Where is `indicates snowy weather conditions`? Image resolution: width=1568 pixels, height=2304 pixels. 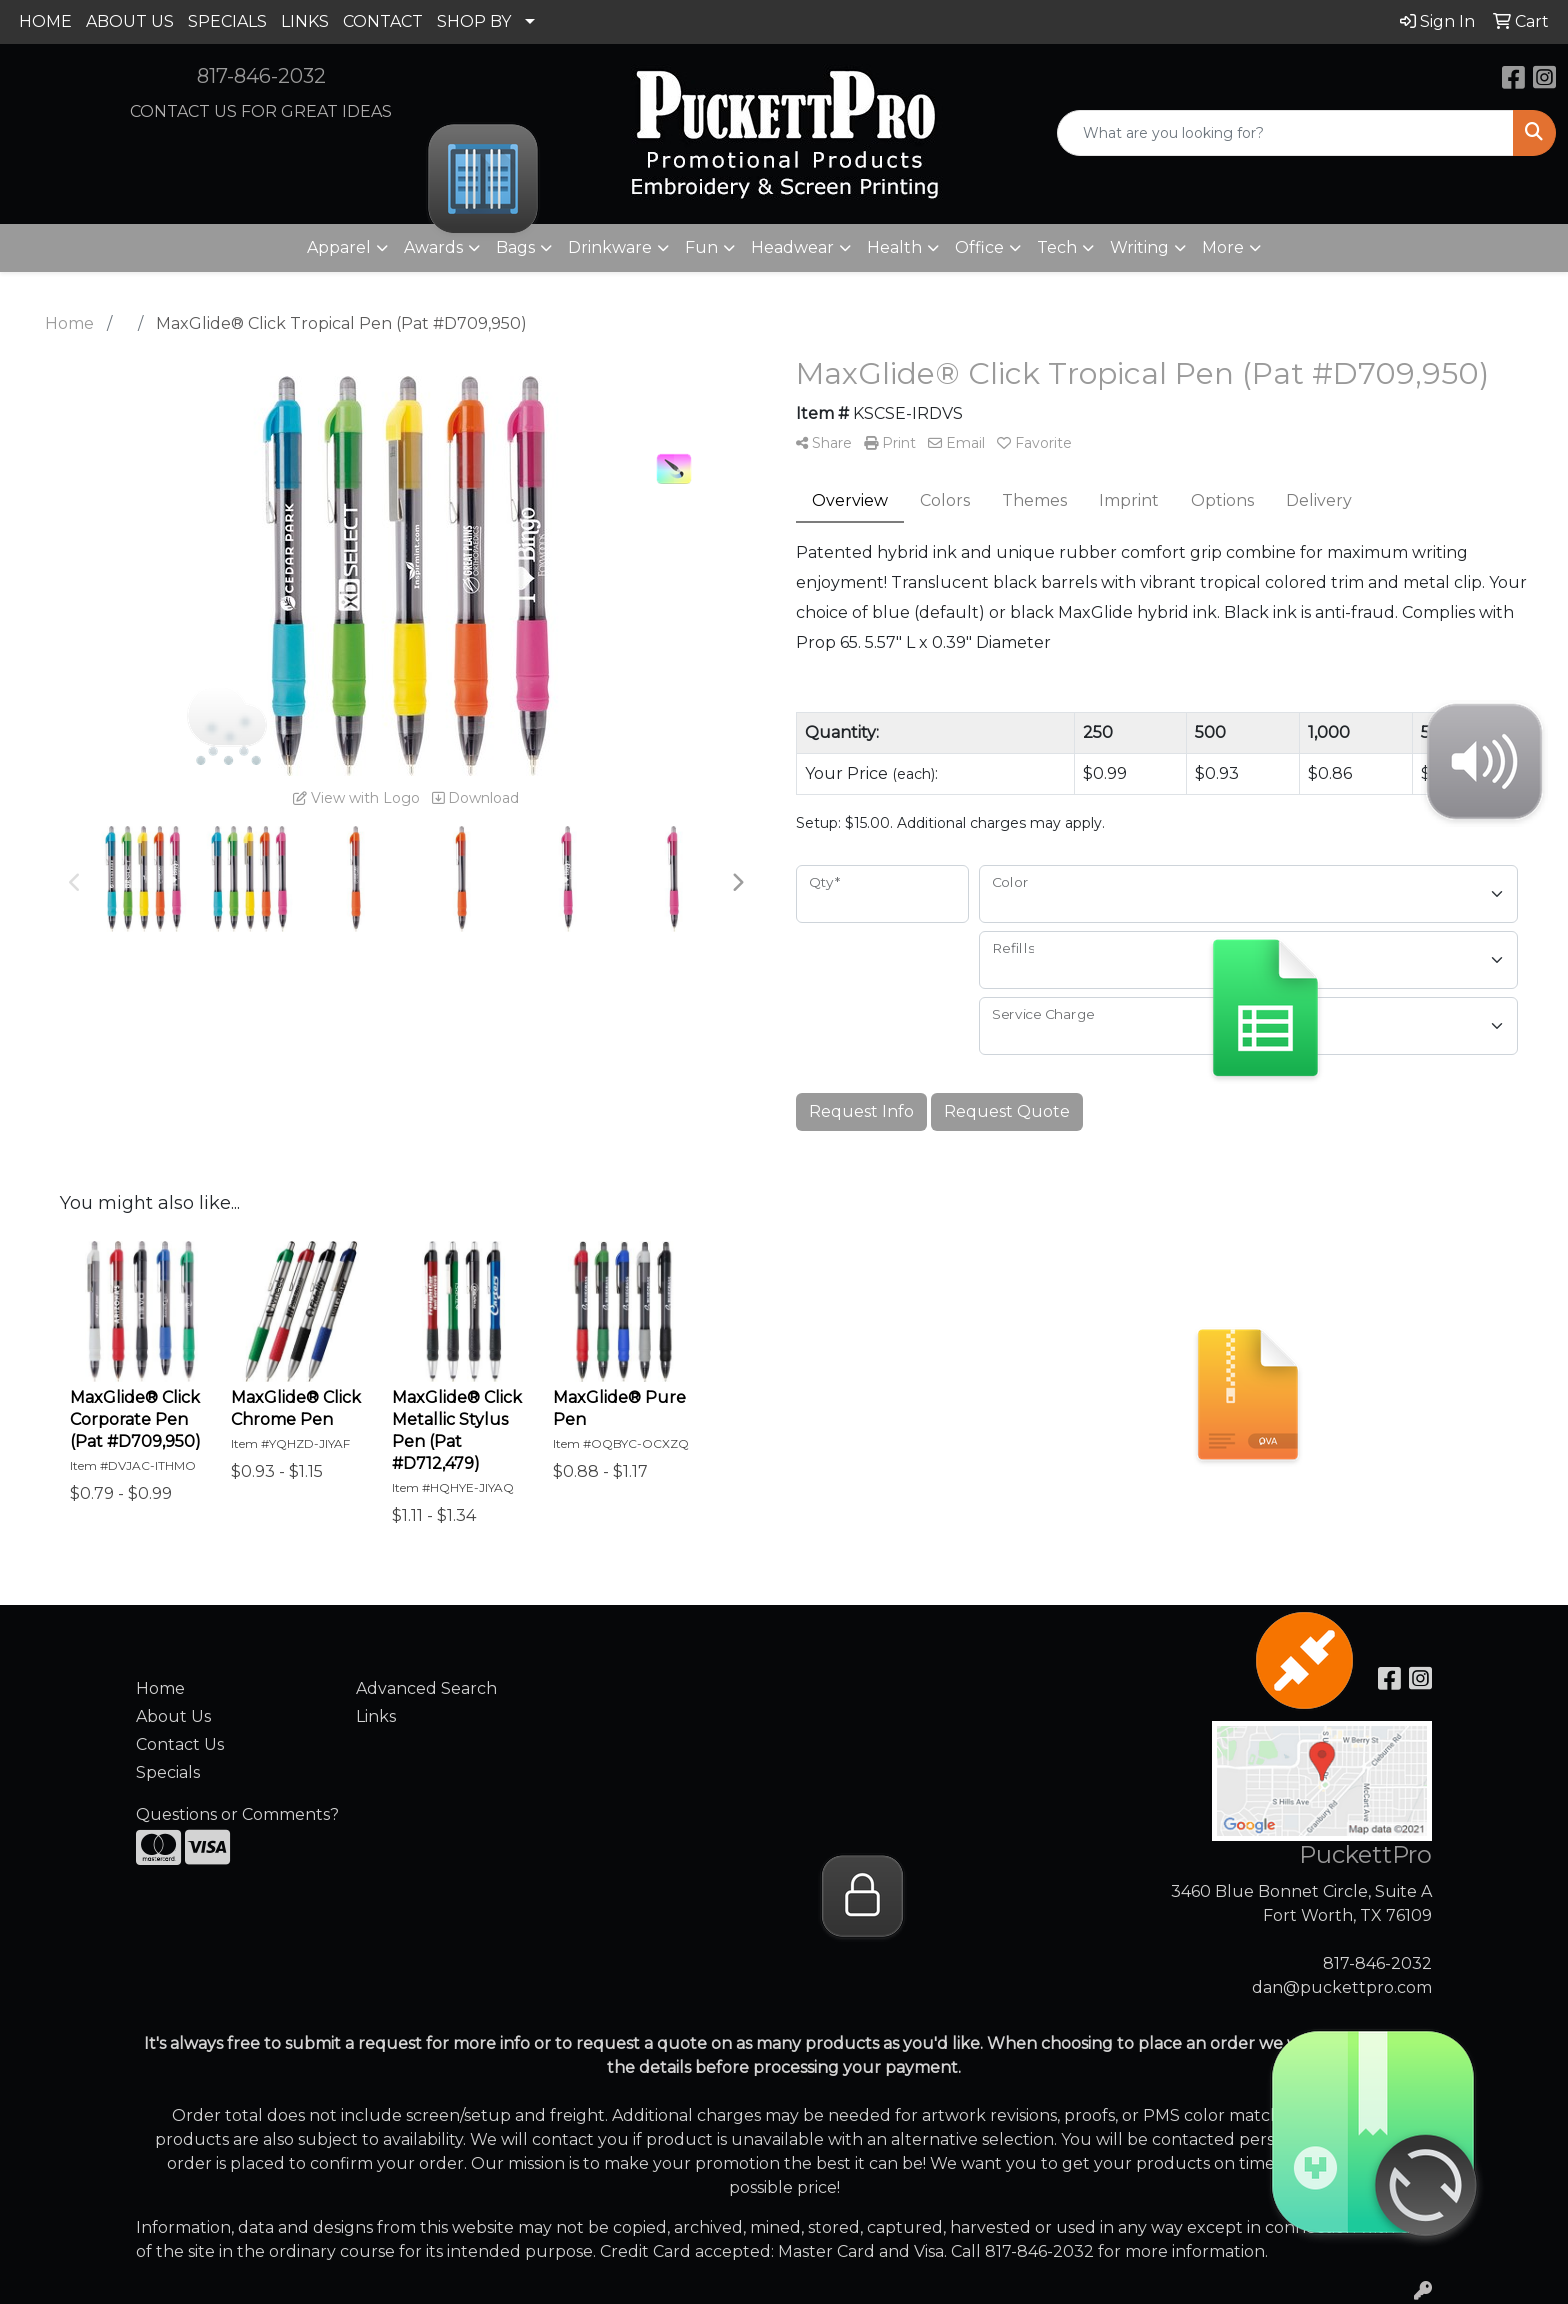
indicates snowy weather conditions is located at coordinates (227, 725).